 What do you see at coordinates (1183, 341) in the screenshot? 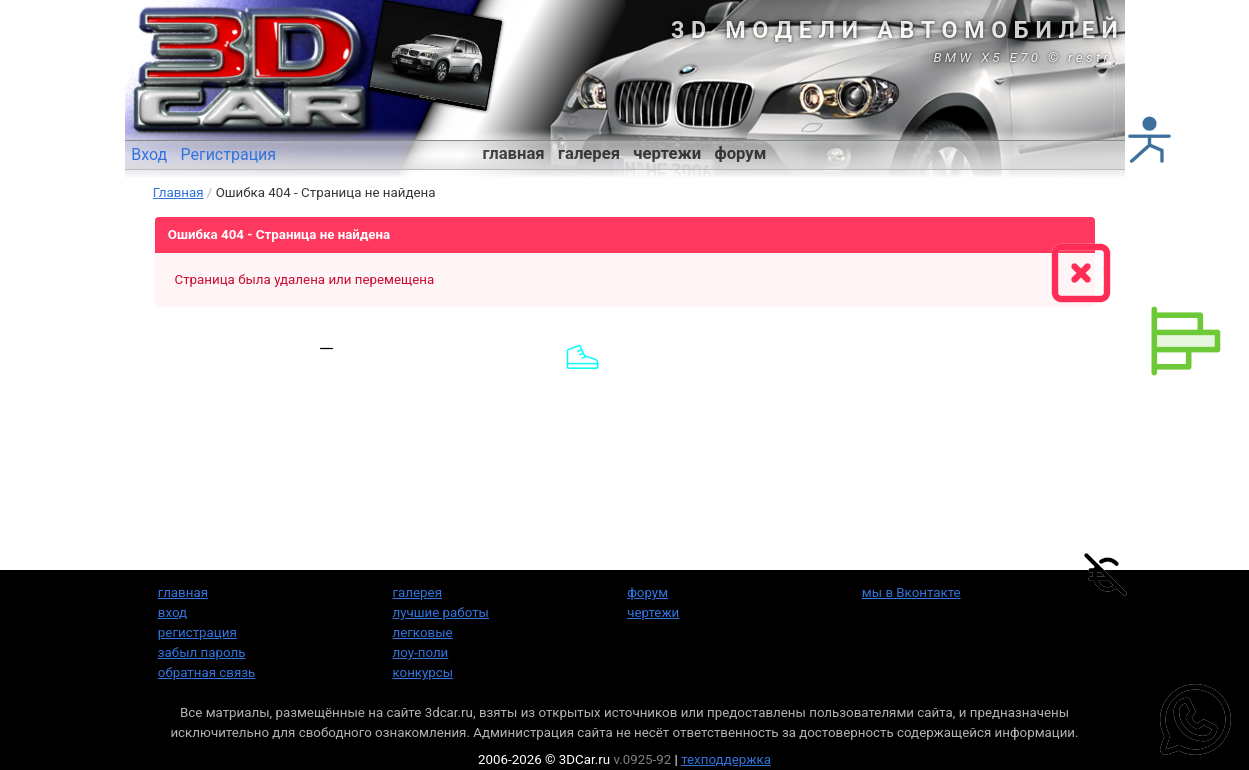
I see `view horizontal bar chart data` at bounding box center [1183, 341].